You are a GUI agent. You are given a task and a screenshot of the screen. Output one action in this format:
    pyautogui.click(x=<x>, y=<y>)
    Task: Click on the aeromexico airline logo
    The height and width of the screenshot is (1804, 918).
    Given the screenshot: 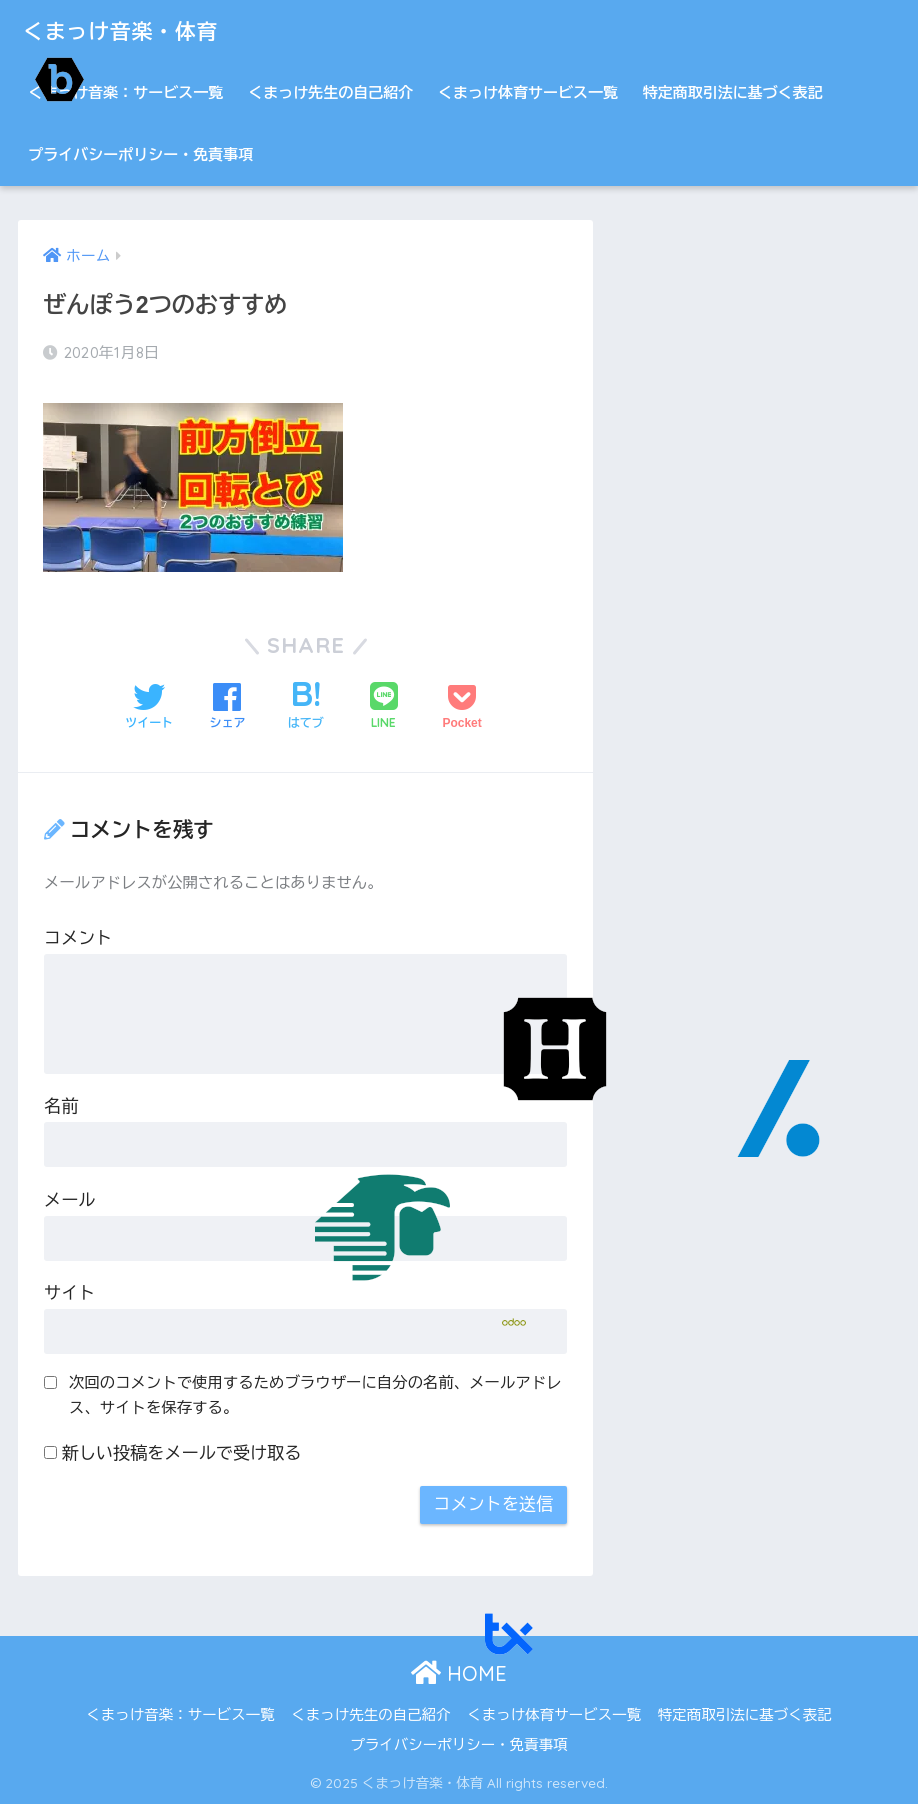 What is the action you would take?
    pyautogui.click(x=382, y=1227)
    